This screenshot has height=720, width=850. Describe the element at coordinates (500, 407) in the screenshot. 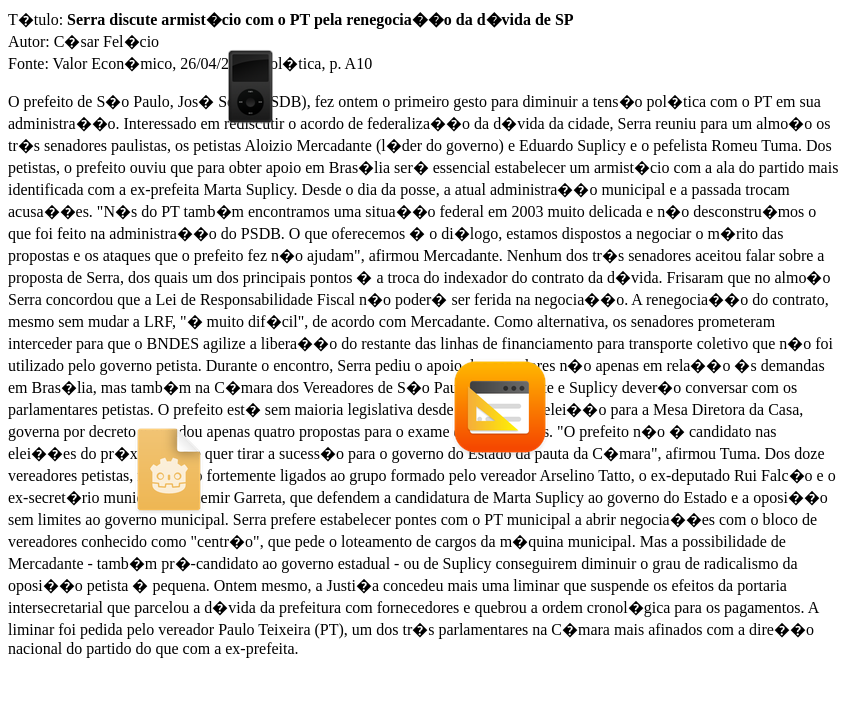

I see `open Cambalache GTK UI designer app` at that location.